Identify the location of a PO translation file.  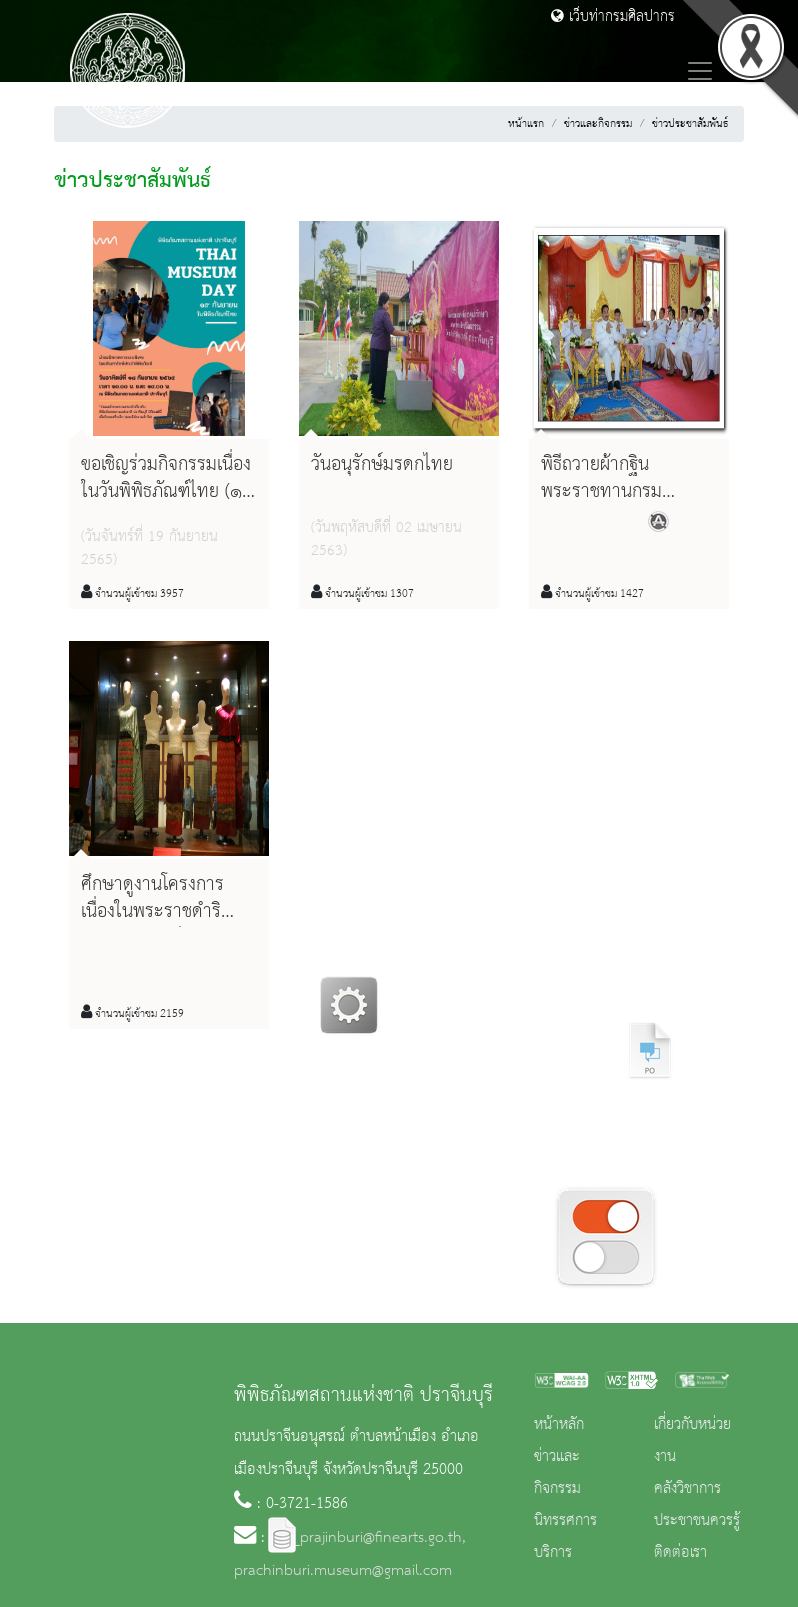
(650, 1051).